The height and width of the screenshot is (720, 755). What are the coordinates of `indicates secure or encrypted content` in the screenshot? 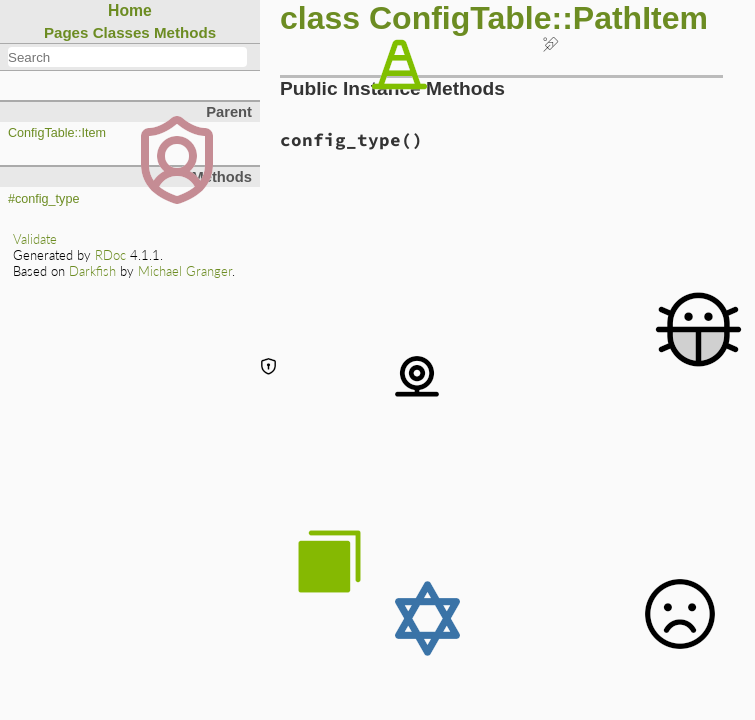 It's located at (268, 366).